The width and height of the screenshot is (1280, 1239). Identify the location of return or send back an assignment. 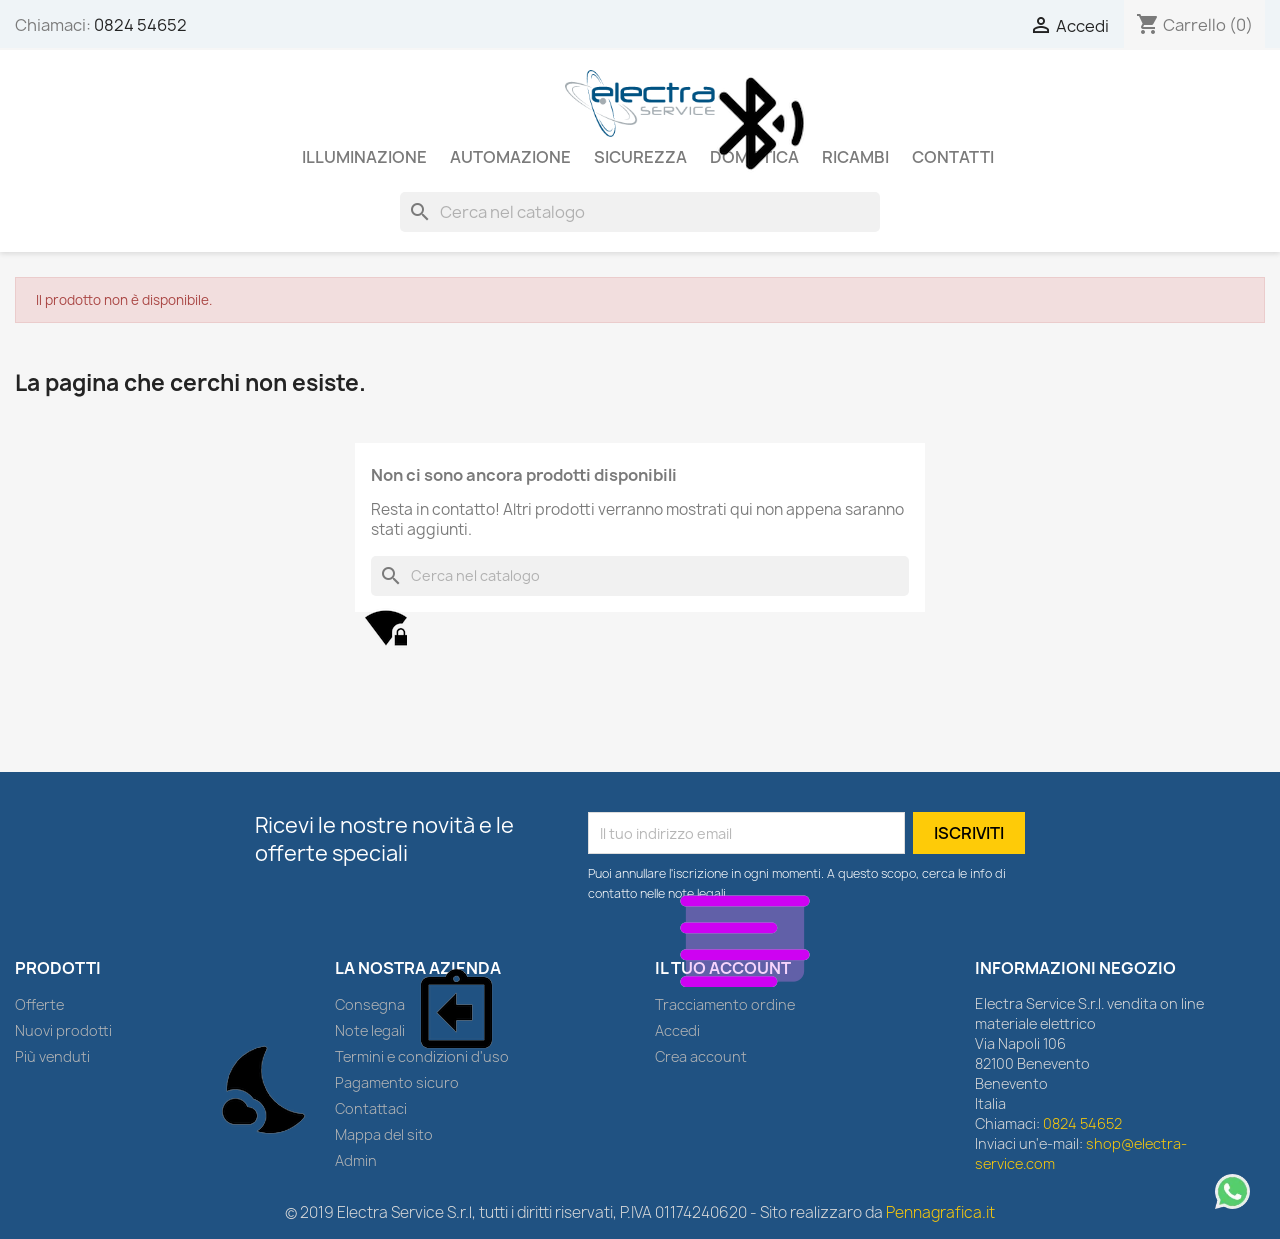
(456, 1012).